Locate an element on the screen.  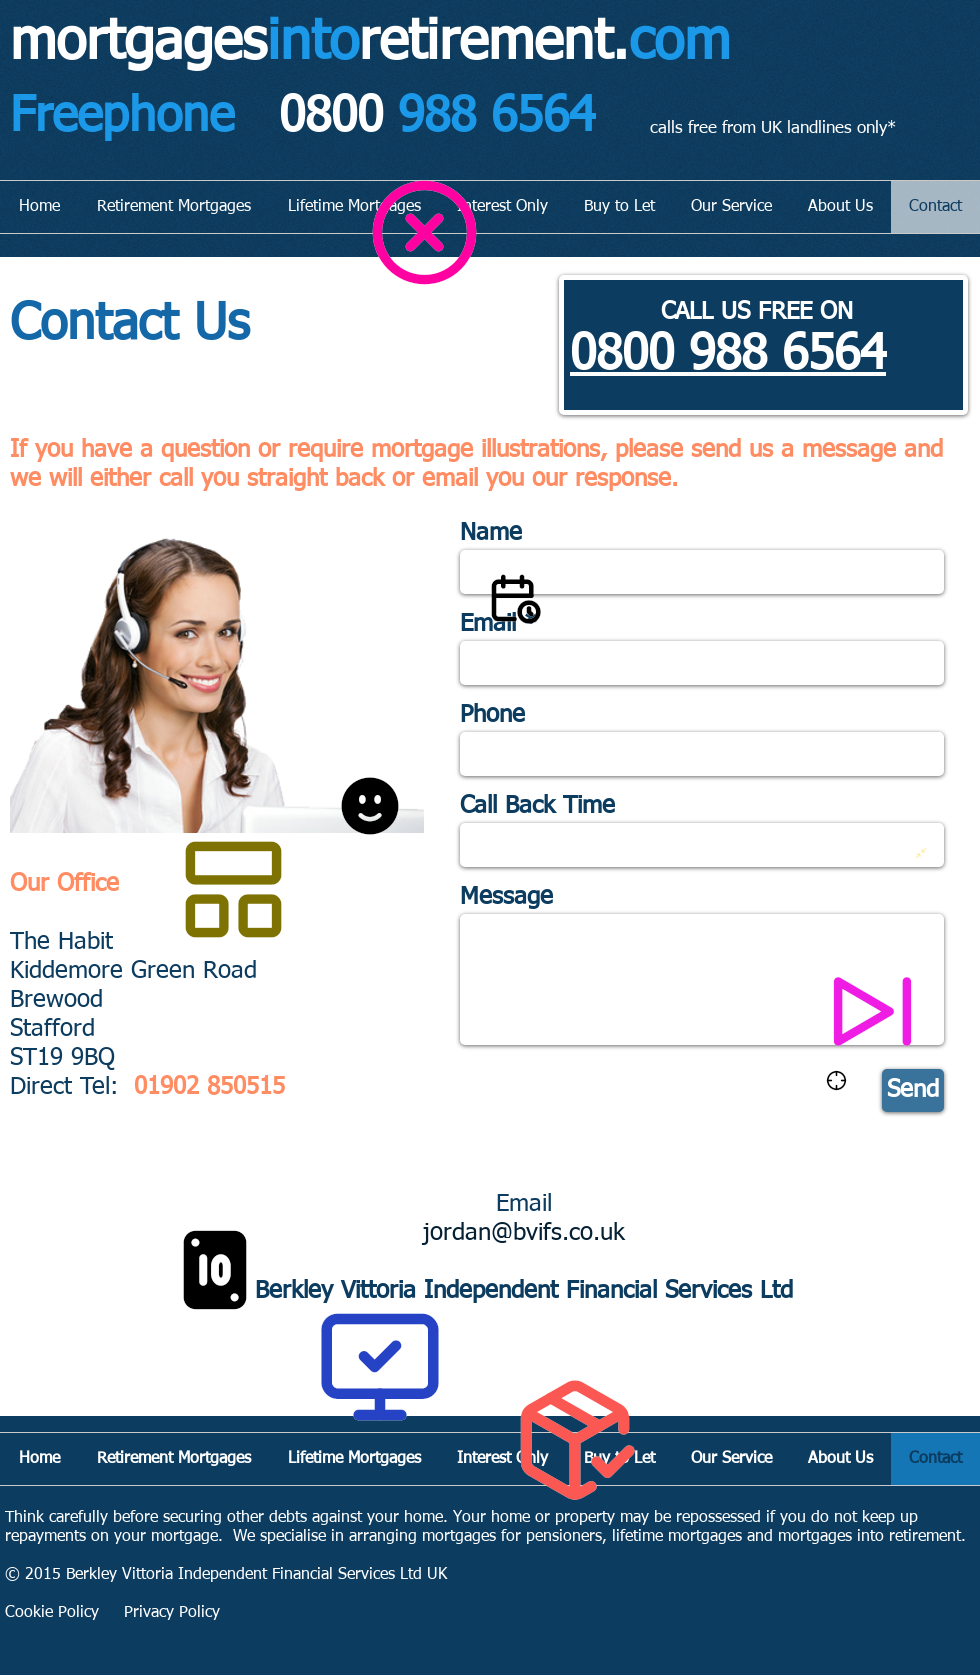
switch to top panel layout view is located at coordinates (233, 889).